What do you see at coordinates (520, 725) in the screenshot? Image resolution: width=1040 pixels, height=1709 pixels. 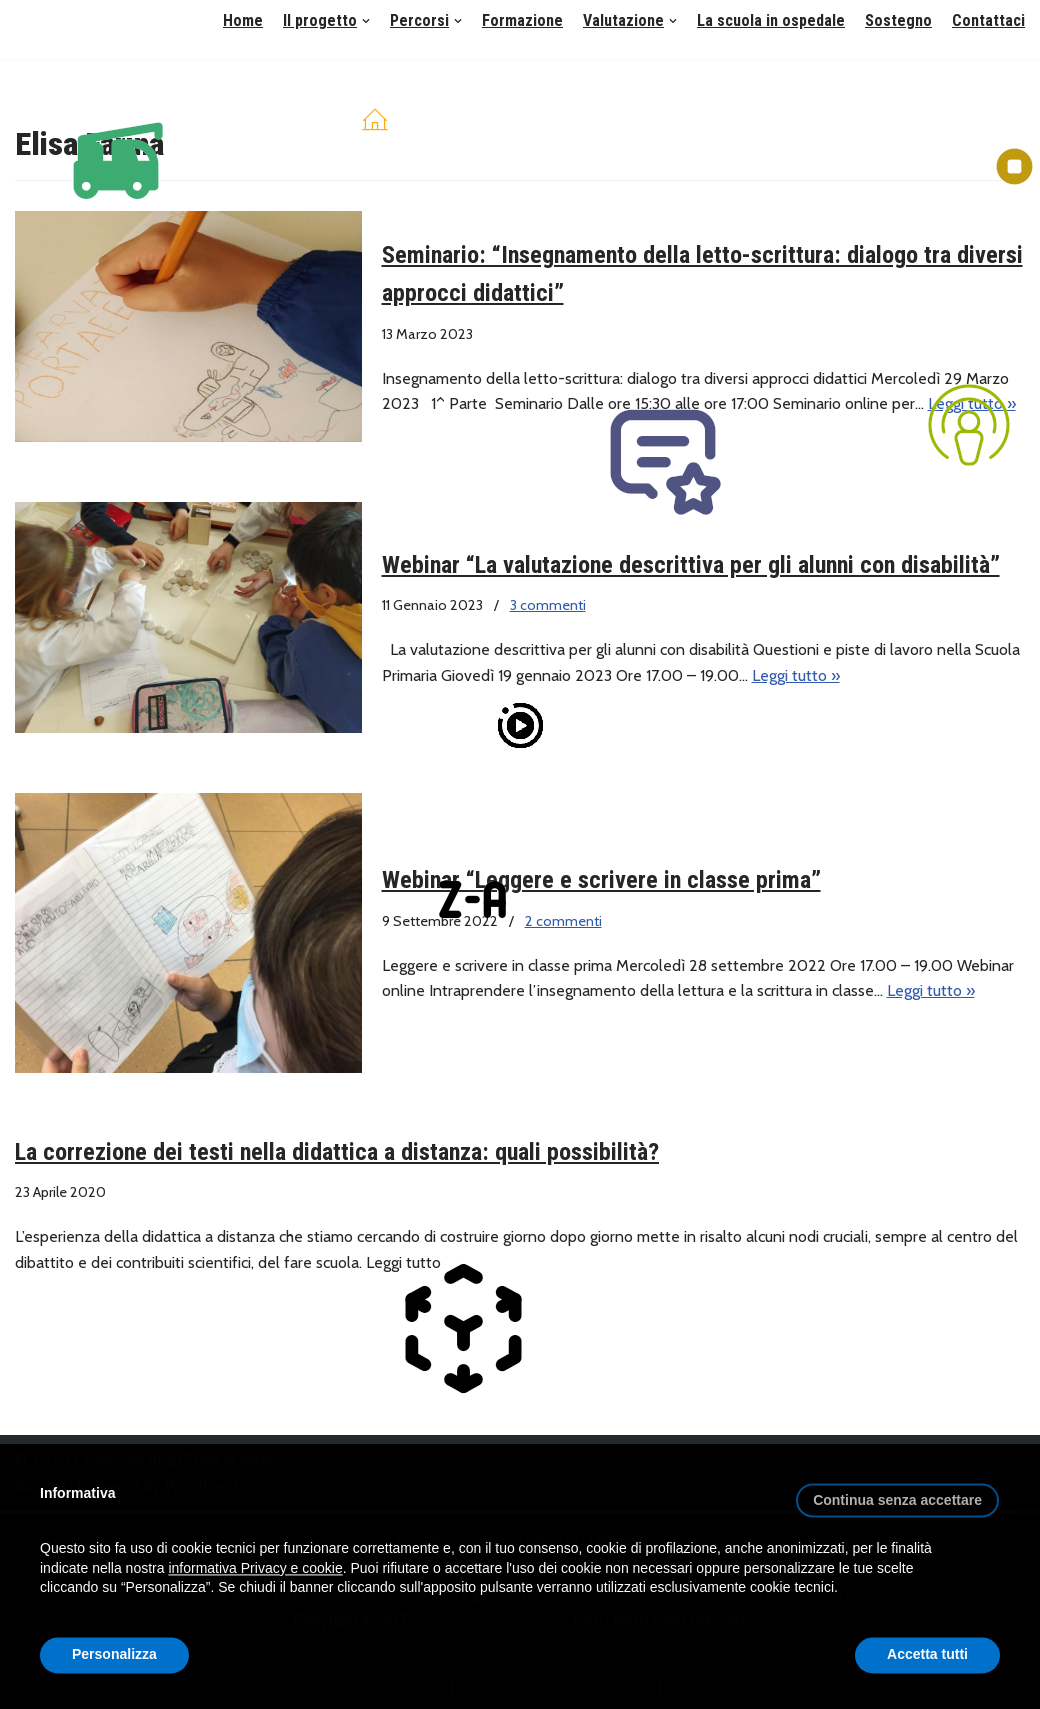 I see `enable motion photos capture` at bounding box center [520, 725].